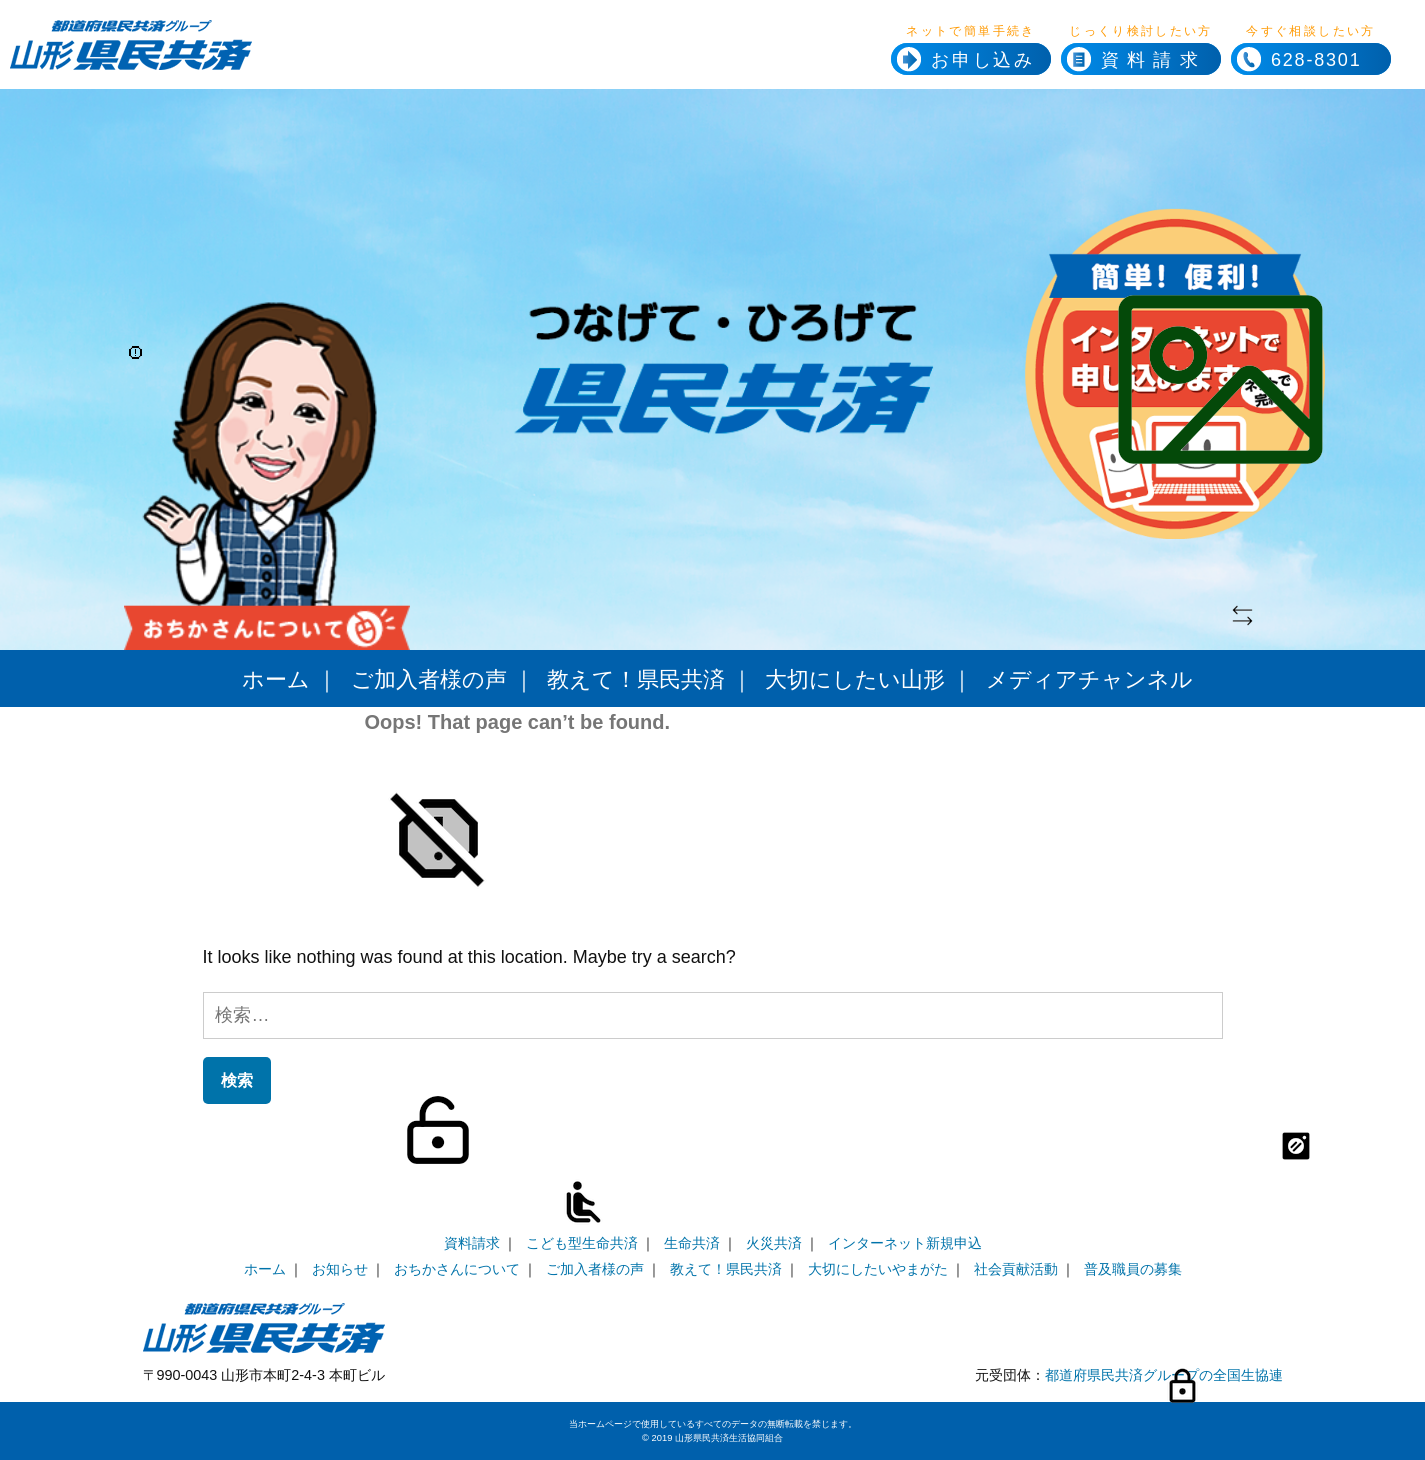  Describe the element at coordinates (1182, 1386) in the screenshot. I see `indicates a secure connection` at that location.